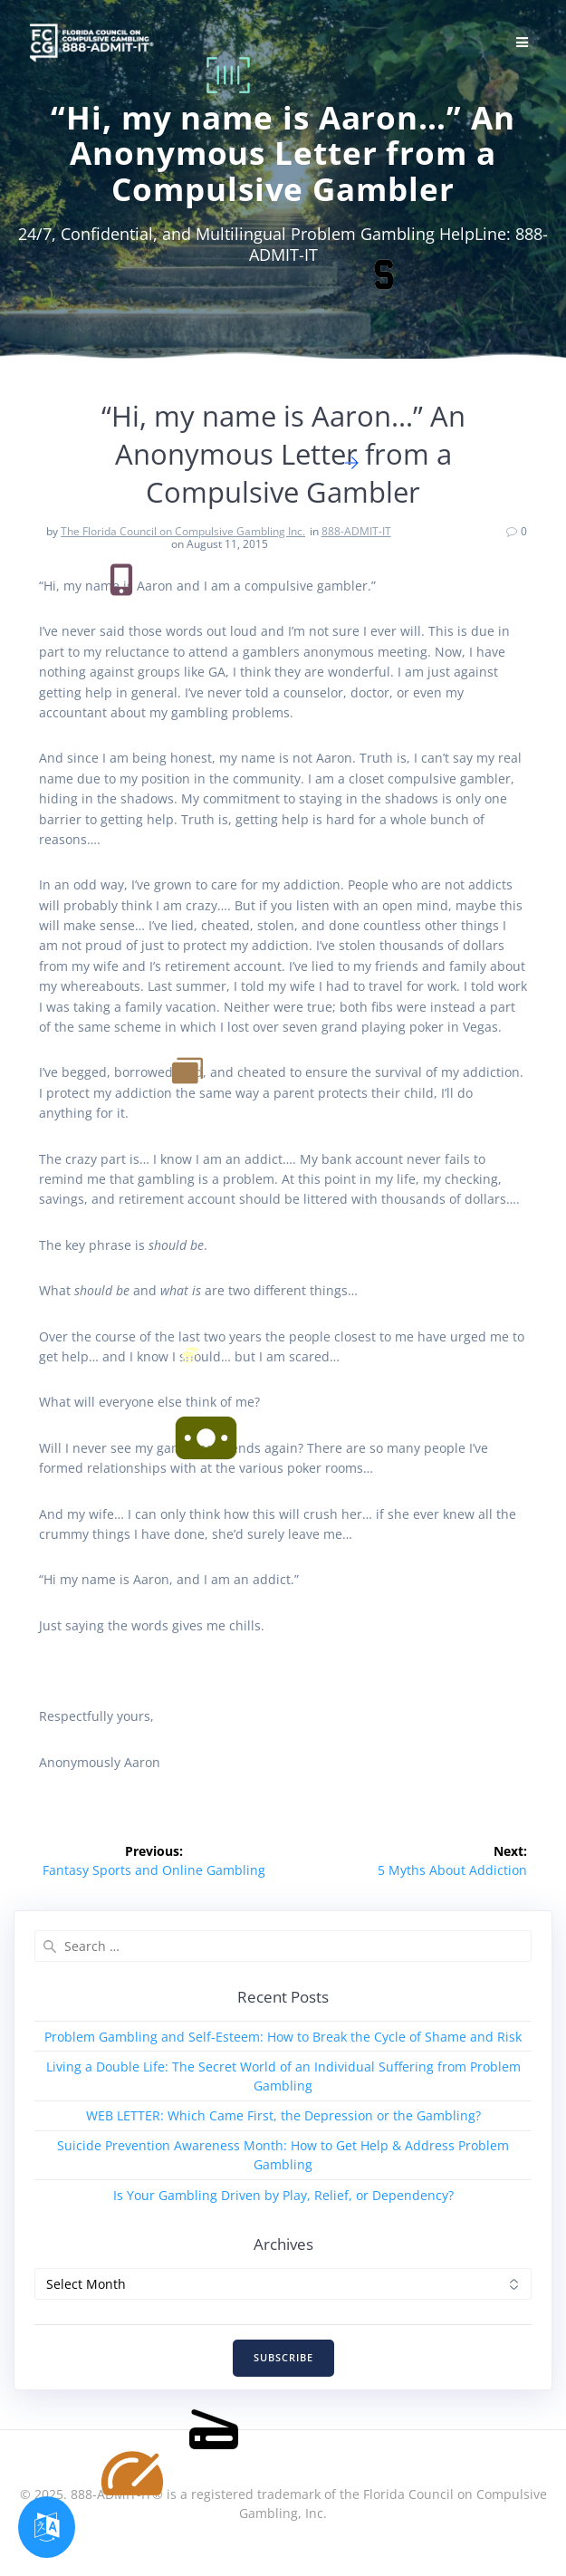 This screenshot has width=566, height=2576. What do you see at coordinates (187, 1071) in the screenshot?
I see `view stacked cards or layers` at bounding box center [187, 1071].